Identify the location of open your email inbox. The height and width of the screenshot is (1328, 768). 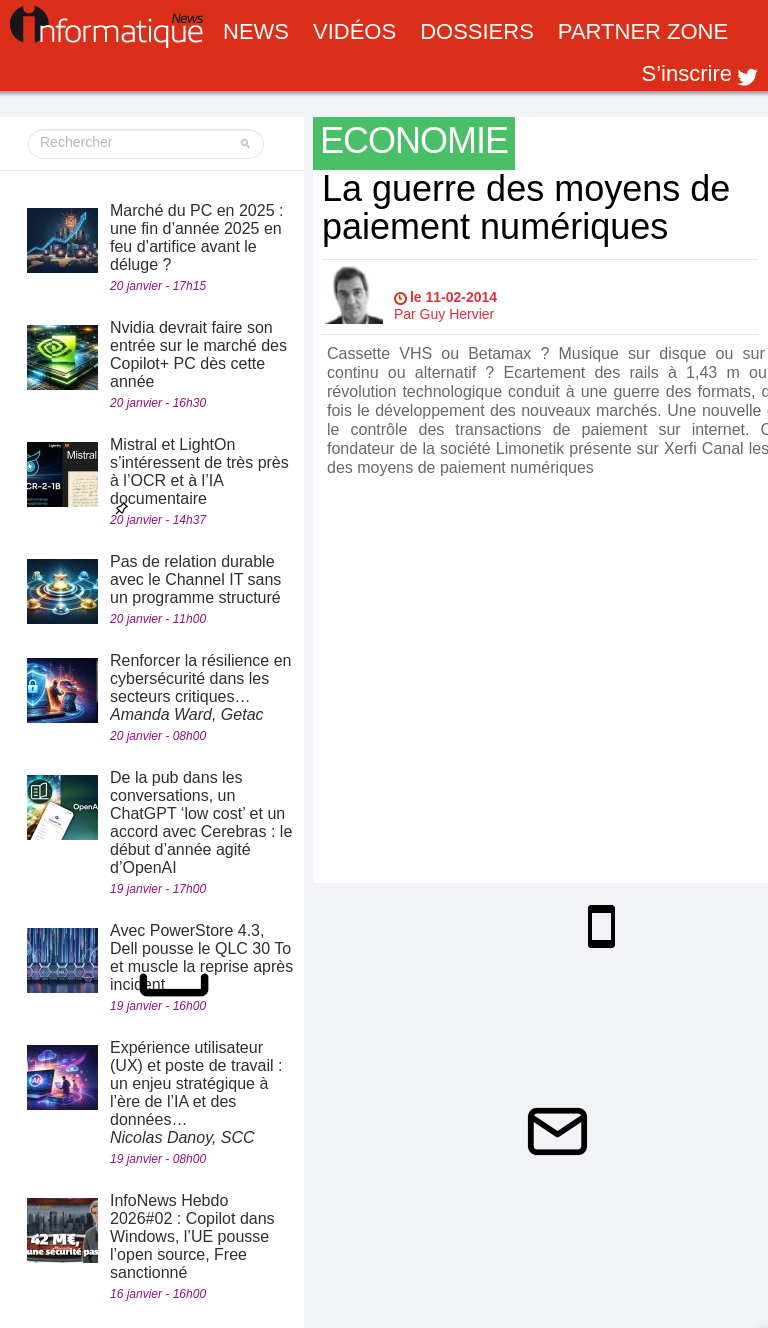
(557, 1131).